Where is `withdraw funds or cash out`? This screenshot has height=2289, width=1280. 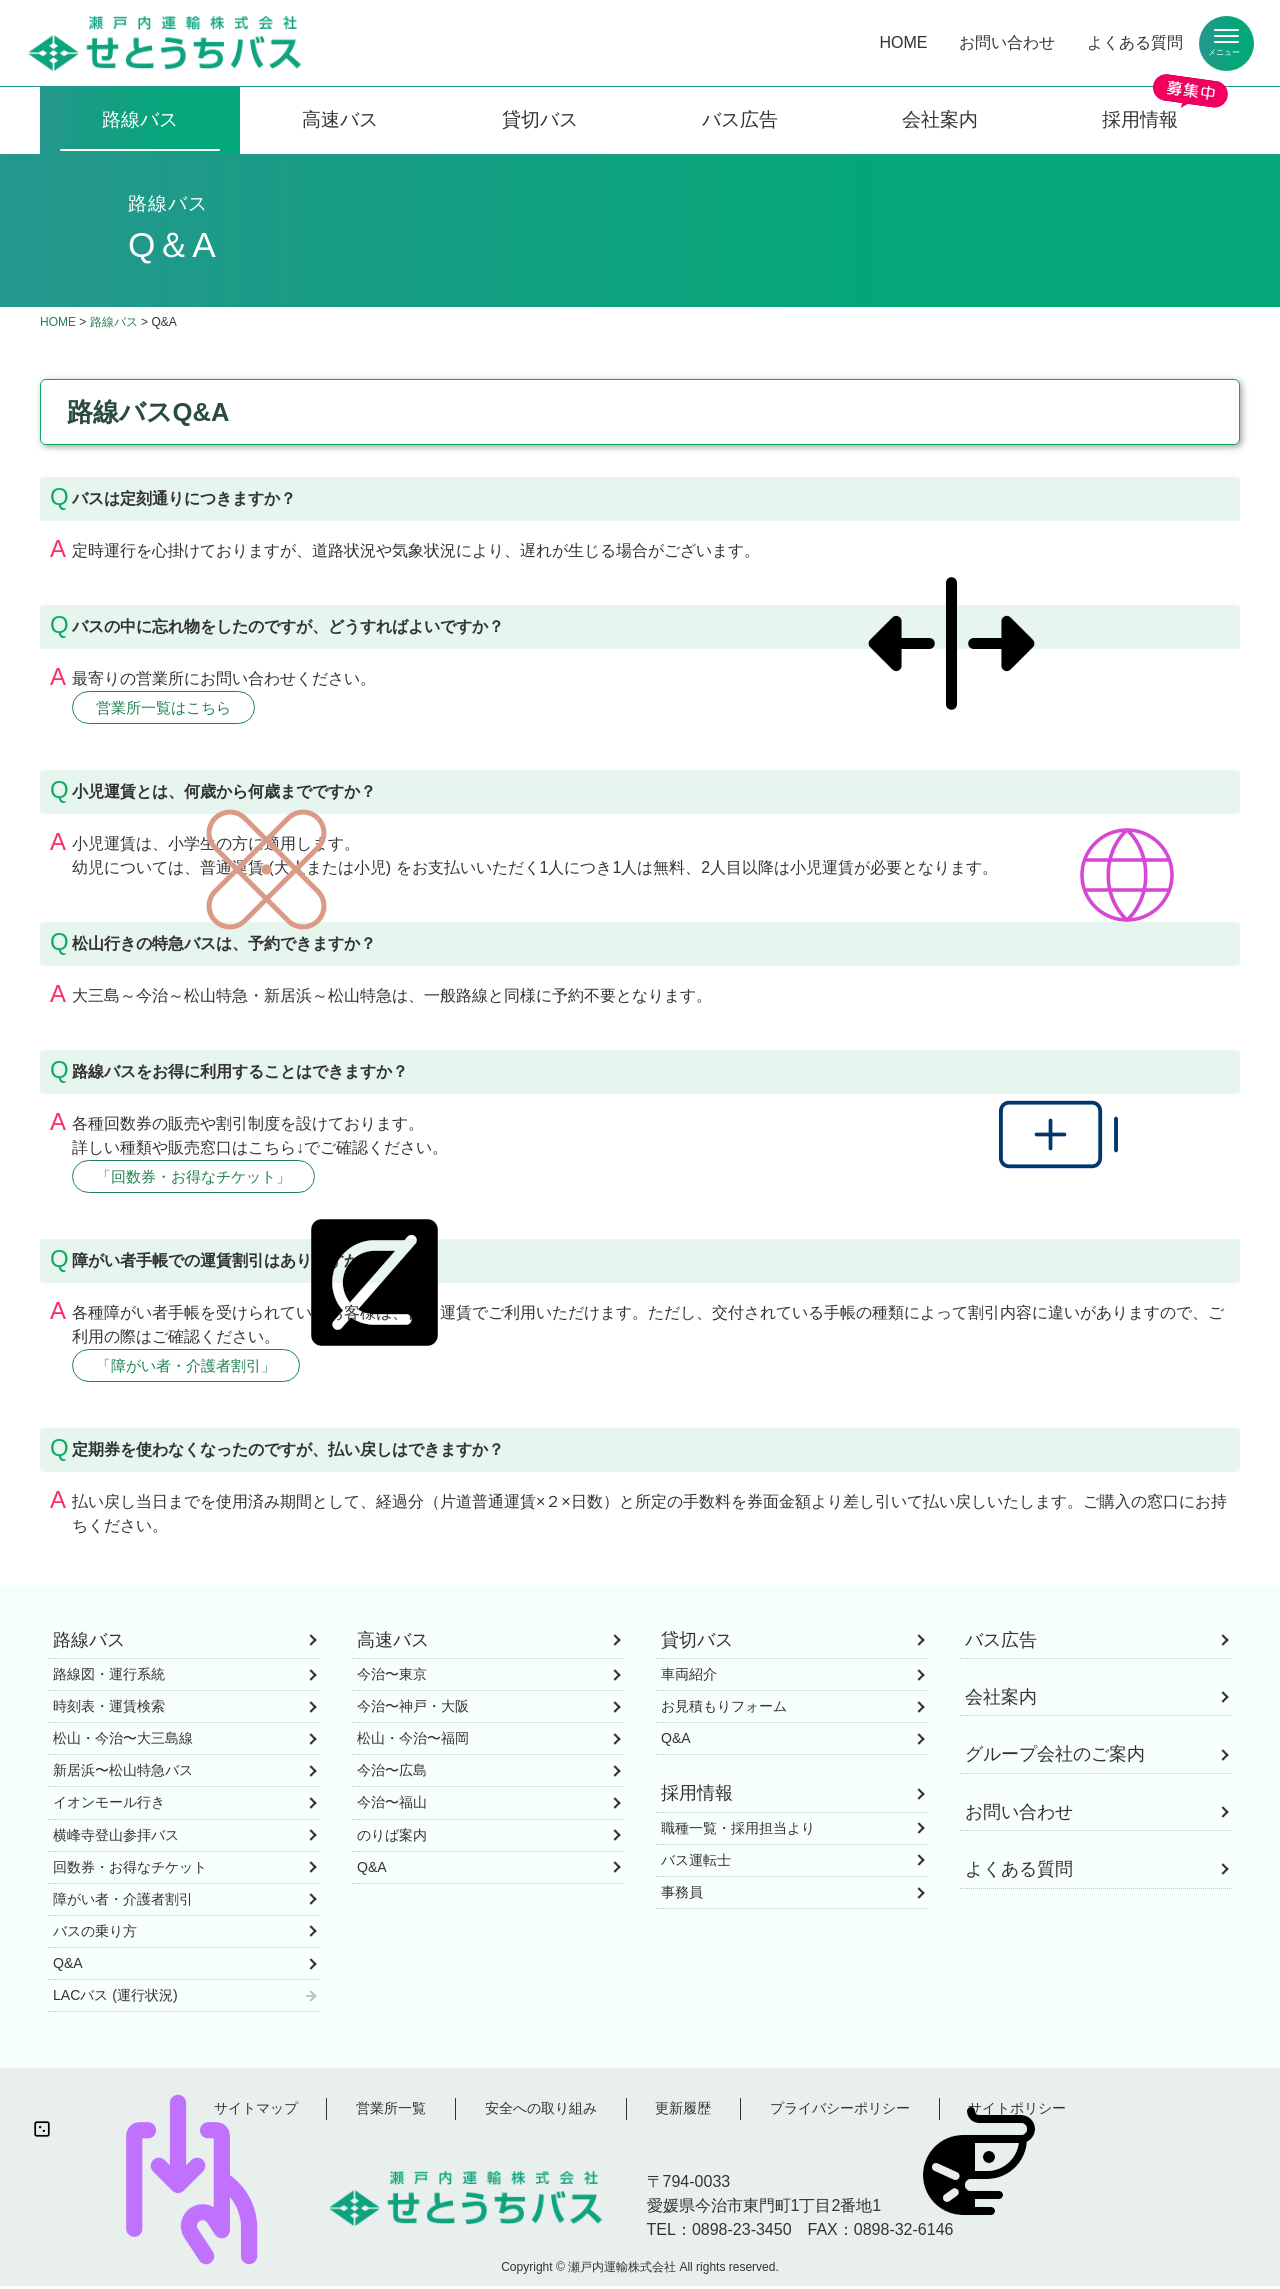 withdraw funds or cash out is located at coordinates (183, 2179).